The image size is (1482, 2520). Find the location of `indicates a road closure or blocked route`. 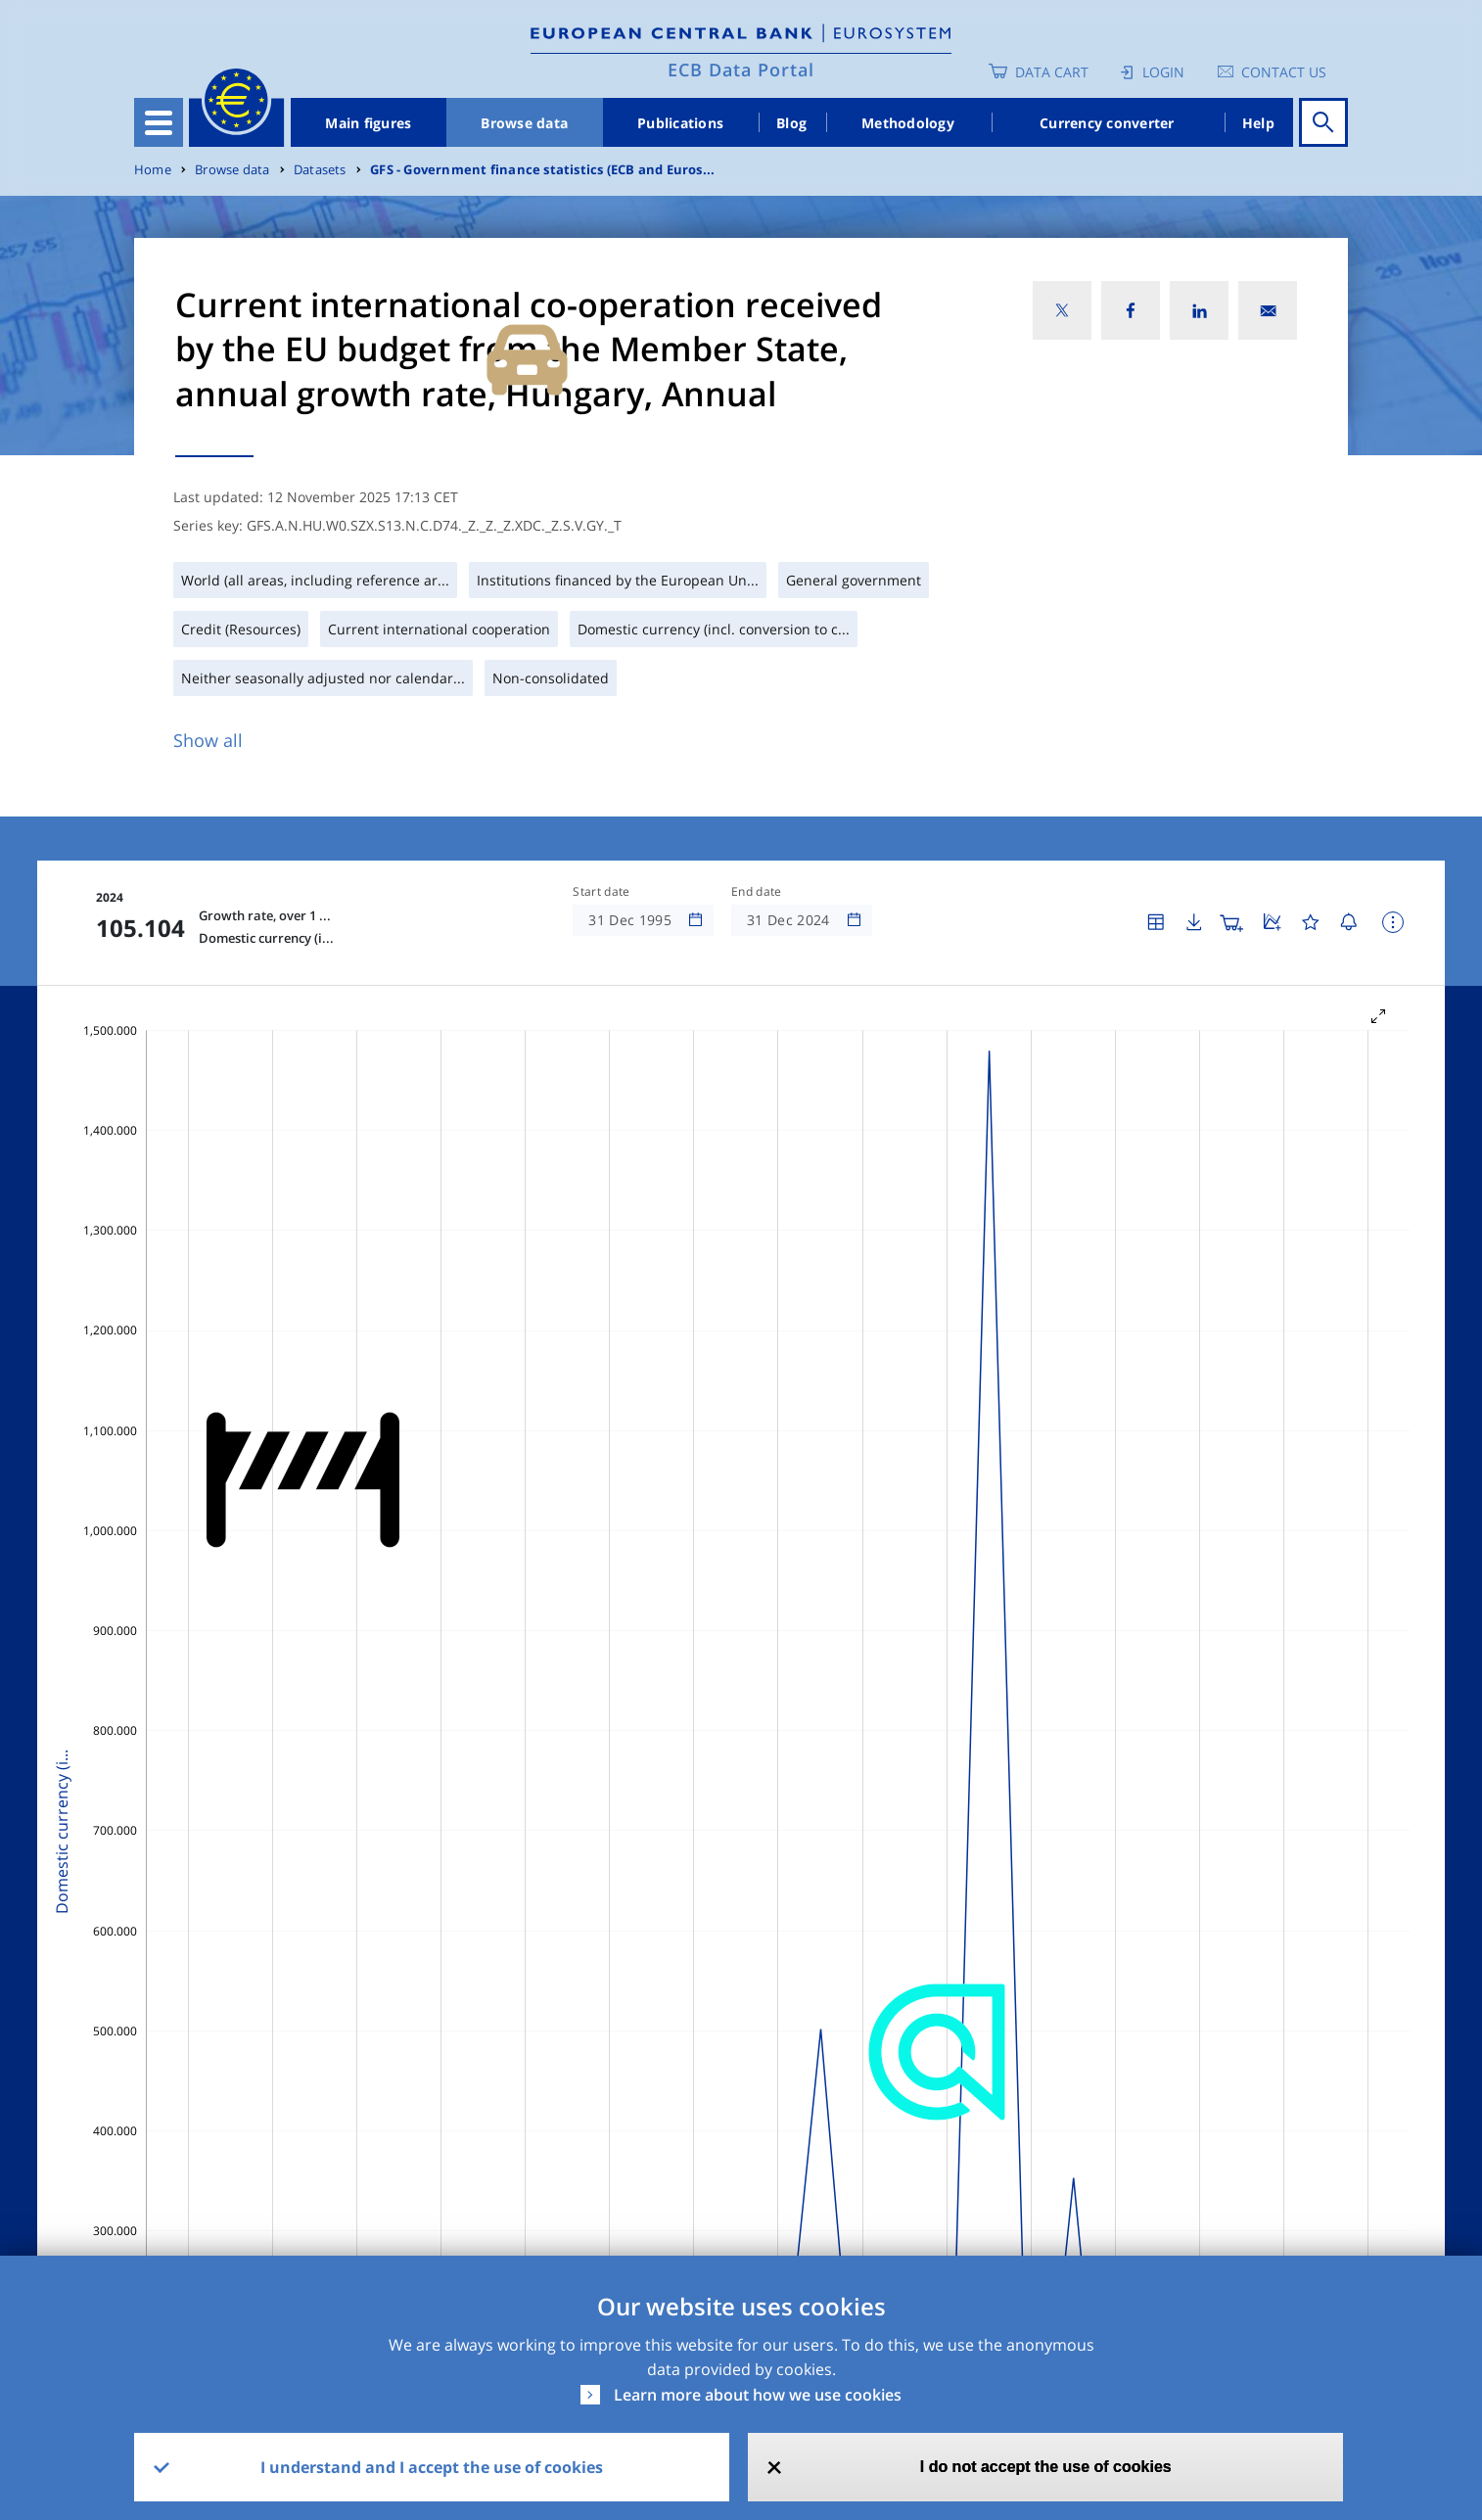

indicates a road closure or blocked route is located at coordinates (302, 1479).